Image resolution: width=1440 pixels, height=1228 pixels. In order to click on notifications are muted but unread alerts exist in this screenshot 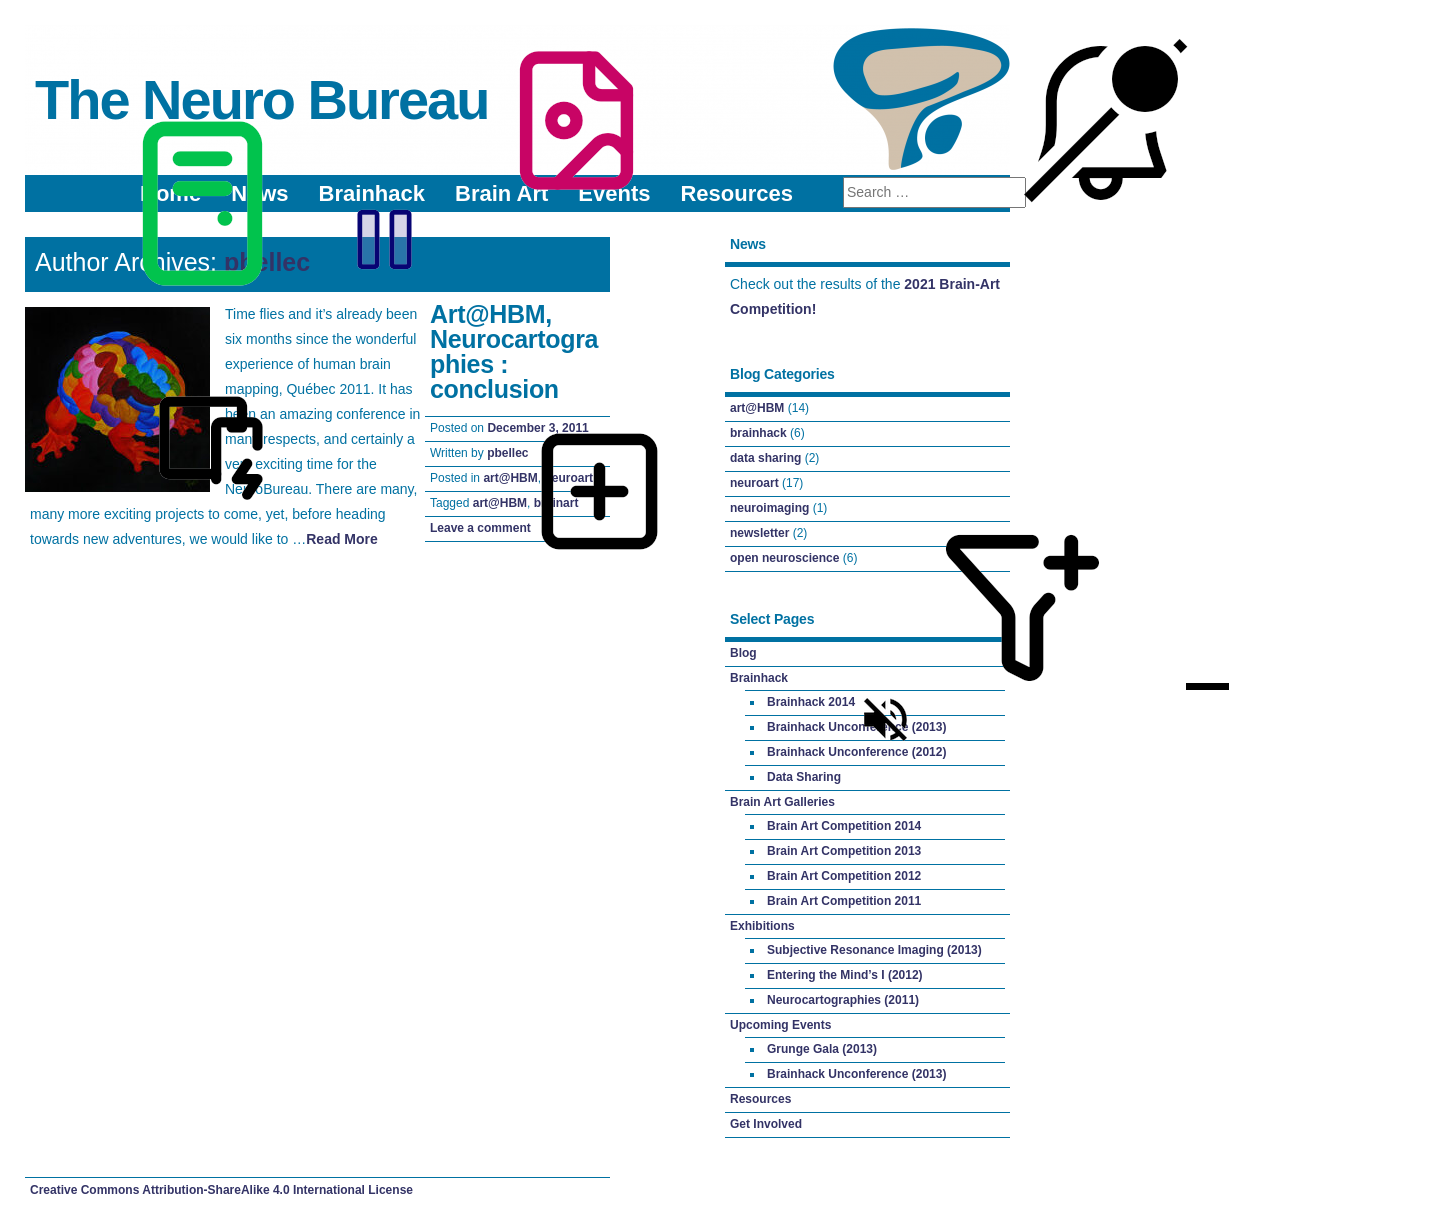, I will do `click(1101, 123)`.